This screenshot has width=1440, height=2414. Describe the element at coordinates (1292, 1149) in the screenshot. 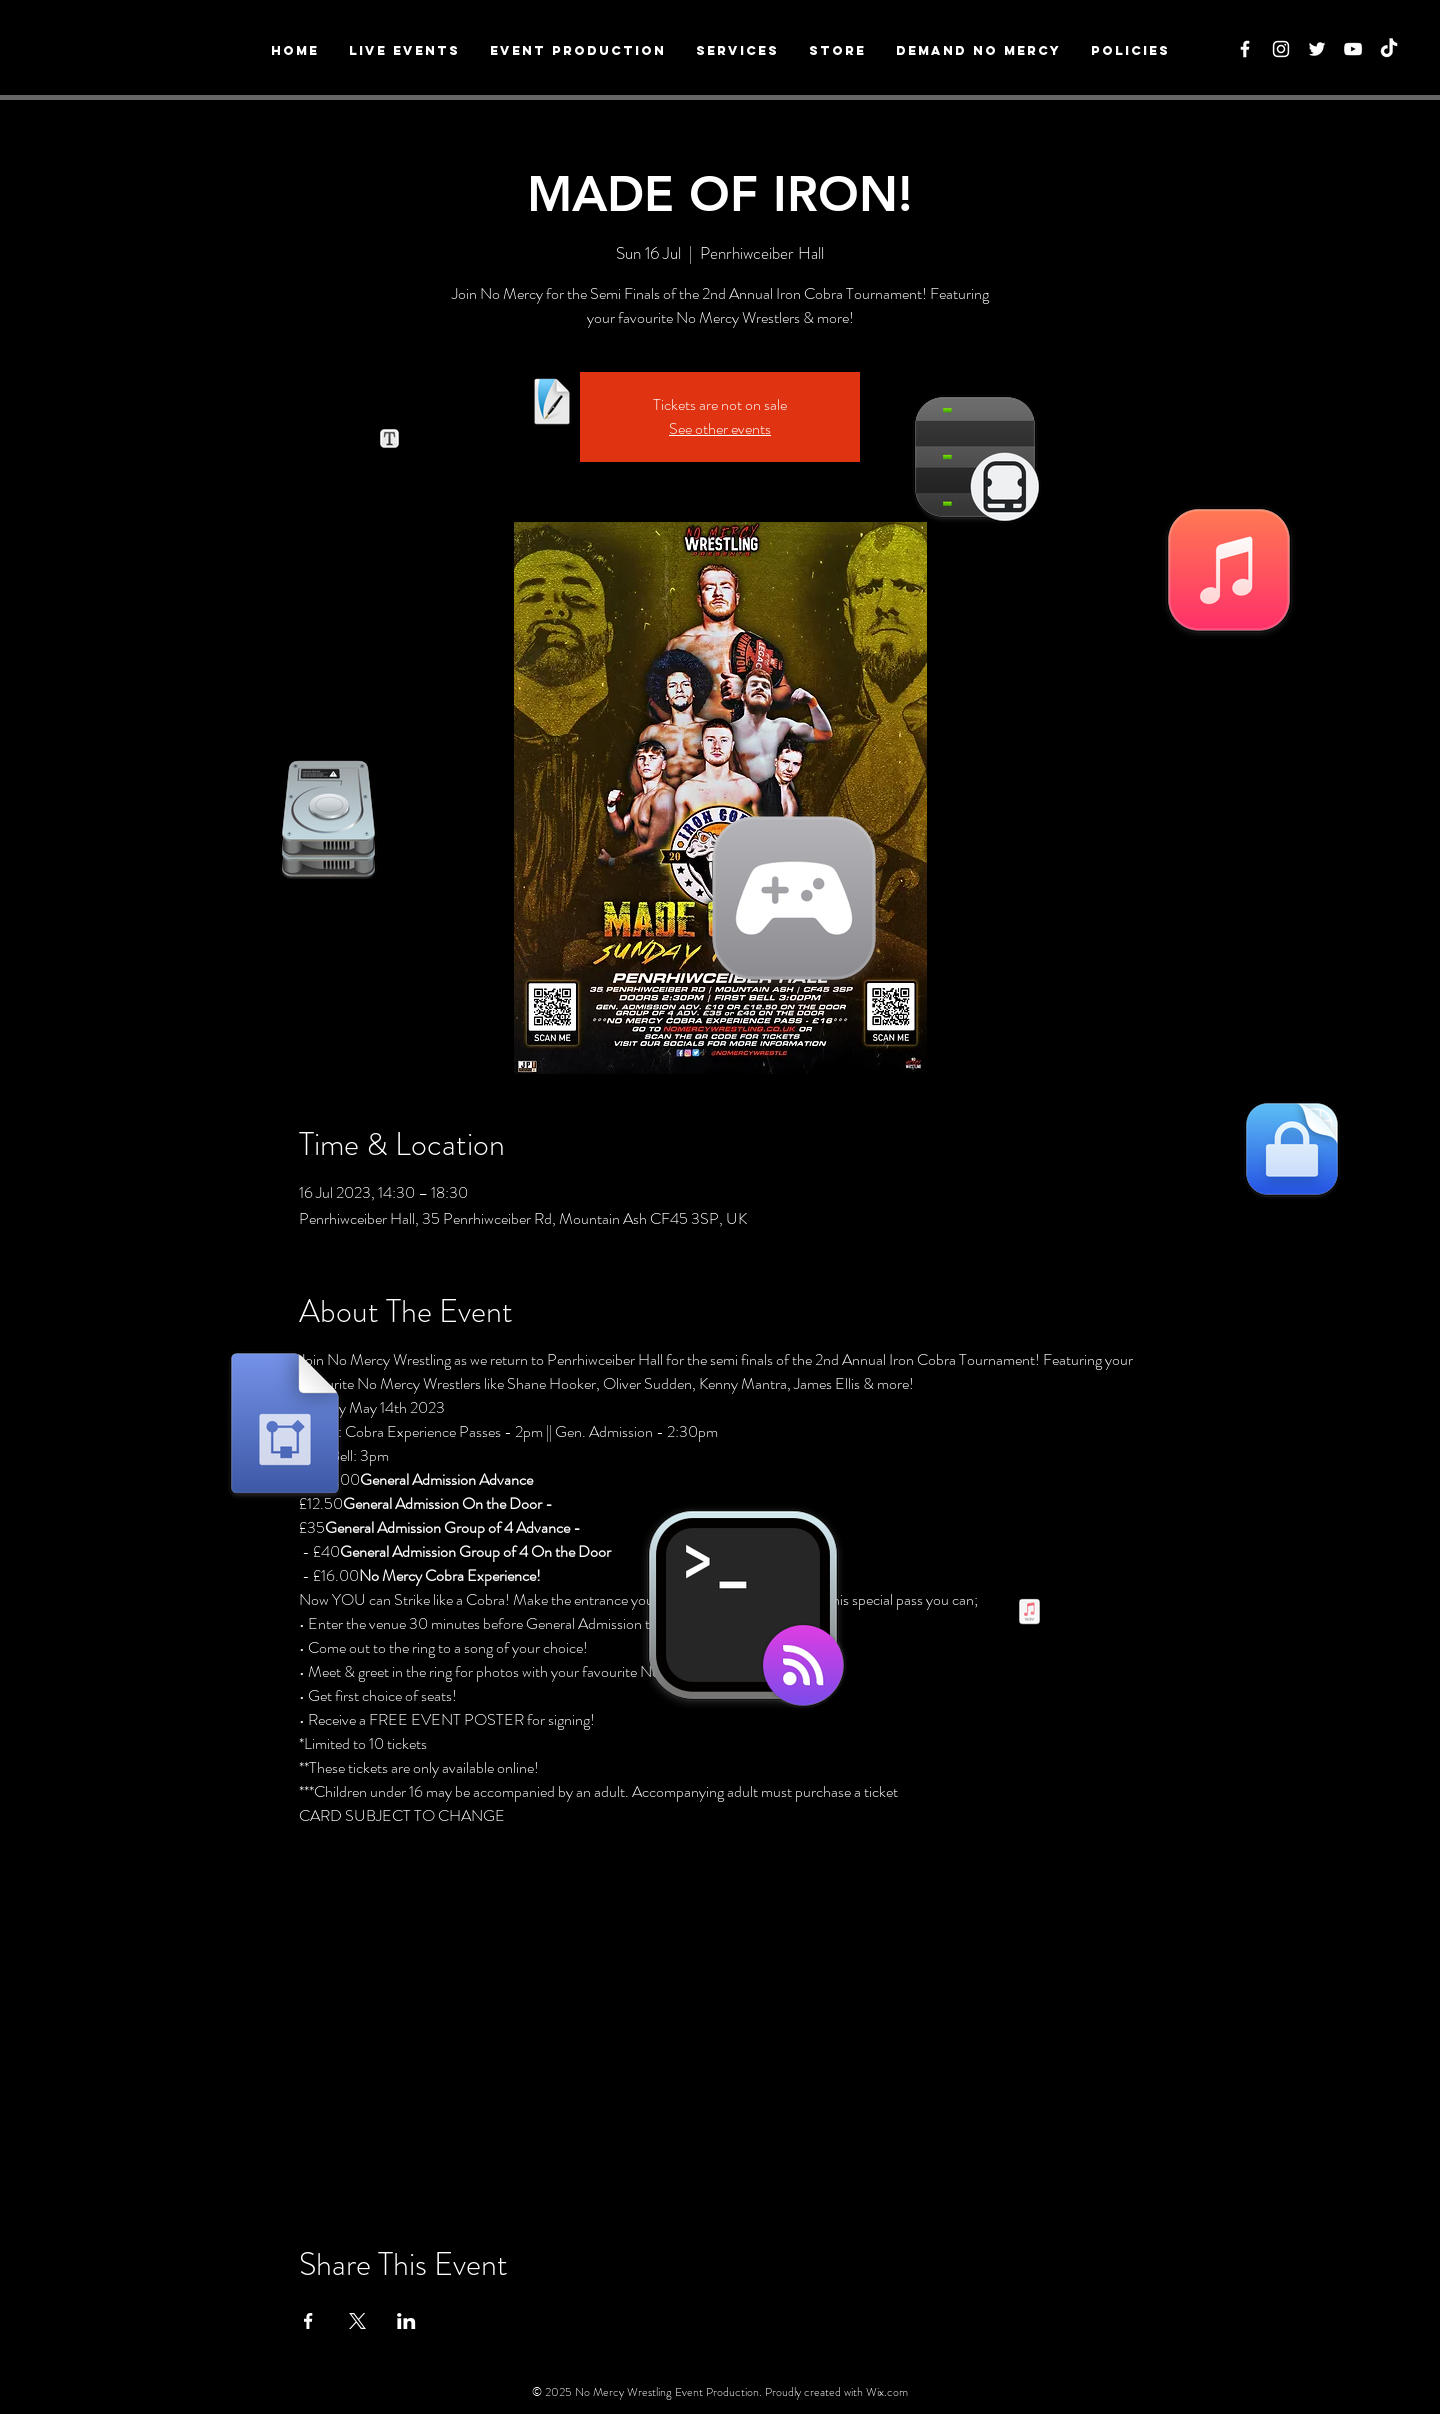

I see `open screensaver and lock screen preferences` at that location.